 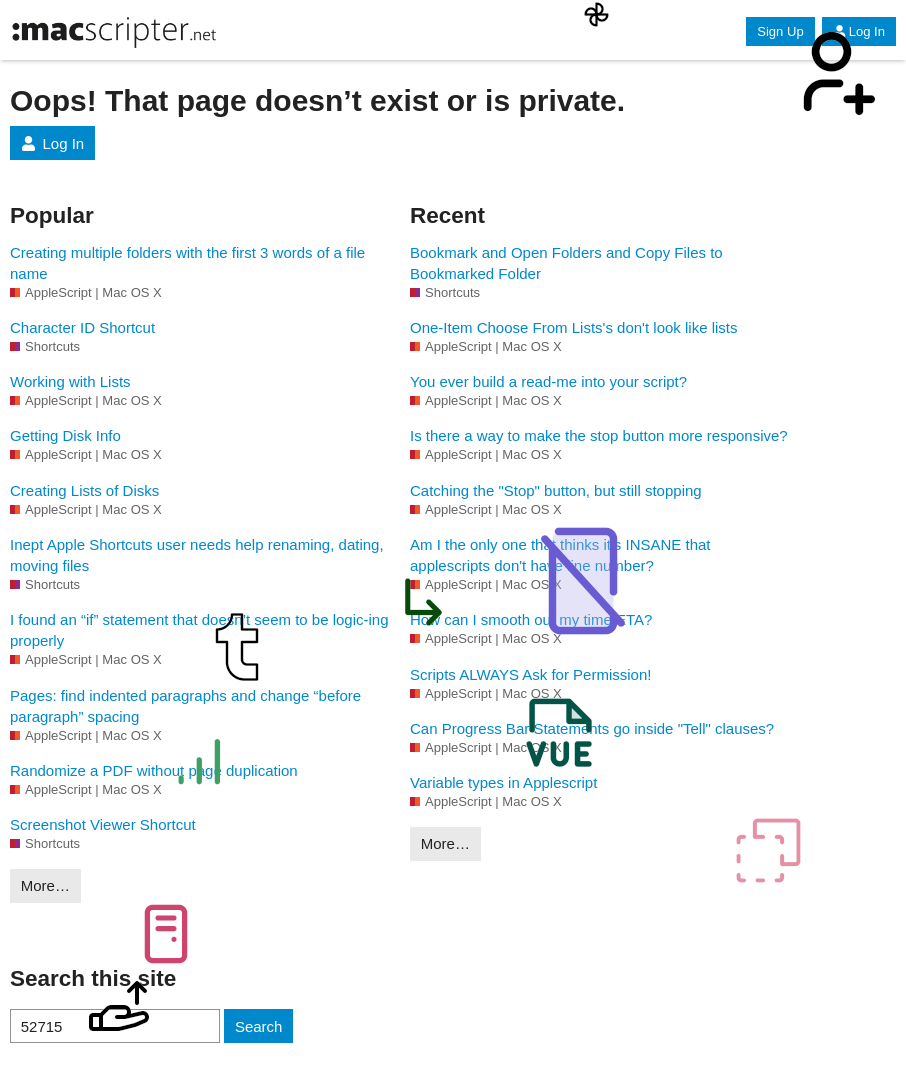 What do you see at coordinates (166, 934) in the screenshot?
I see `access computer or desktop settings` at bounding box center [166, 934].